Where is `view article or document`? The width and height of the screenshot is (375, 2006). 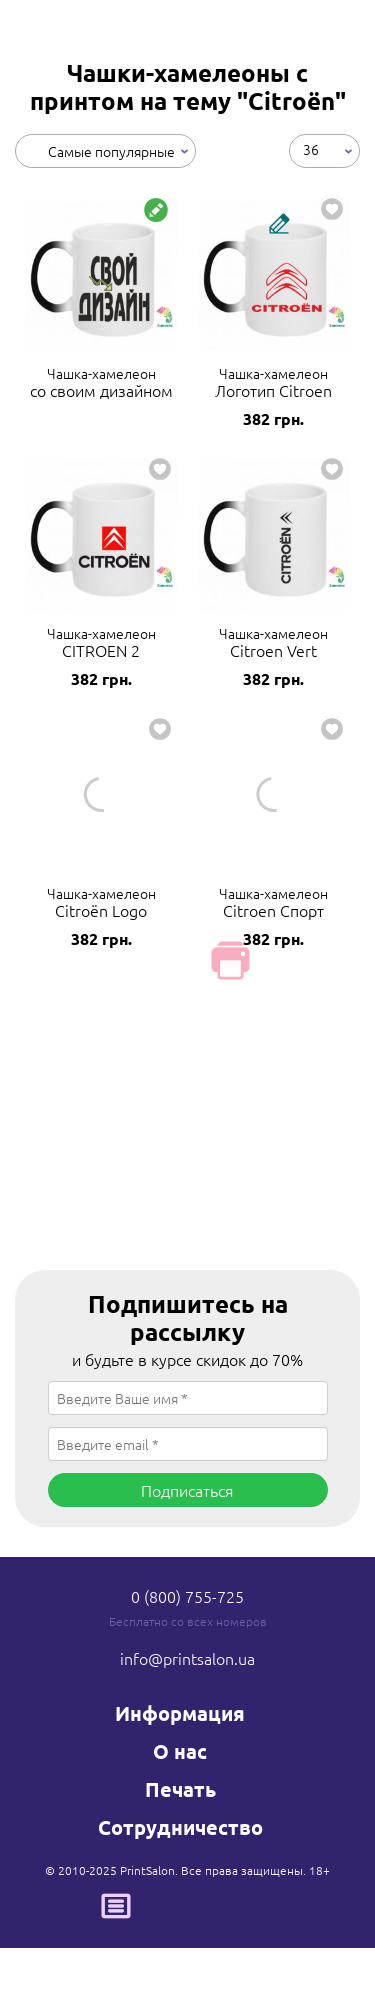 view article or document is located at coordinates (116, 1906).